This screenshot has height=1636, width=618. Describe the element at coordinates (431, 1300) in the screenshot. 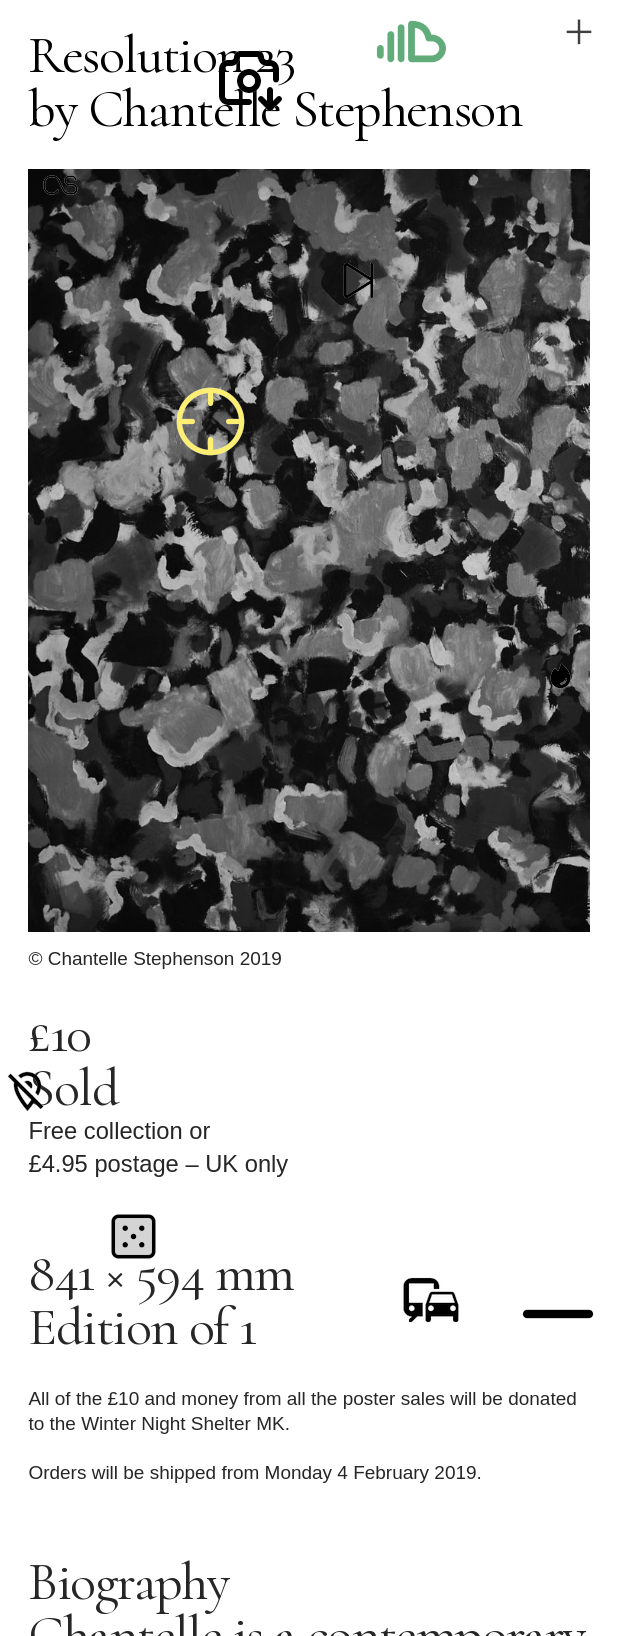

I see `view commute options and routes` at that location.